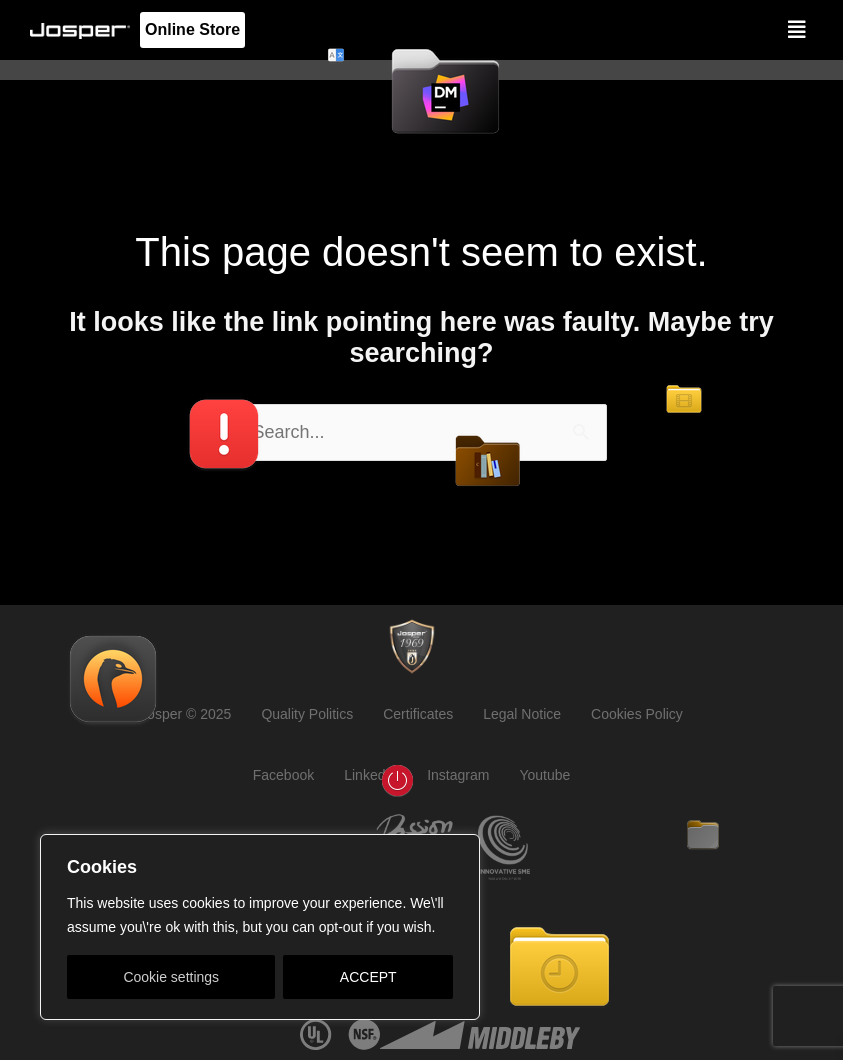  Describe the element at coordinates (487, 462) in the screenshot. I see `open calibre e-book library folder` at that location.